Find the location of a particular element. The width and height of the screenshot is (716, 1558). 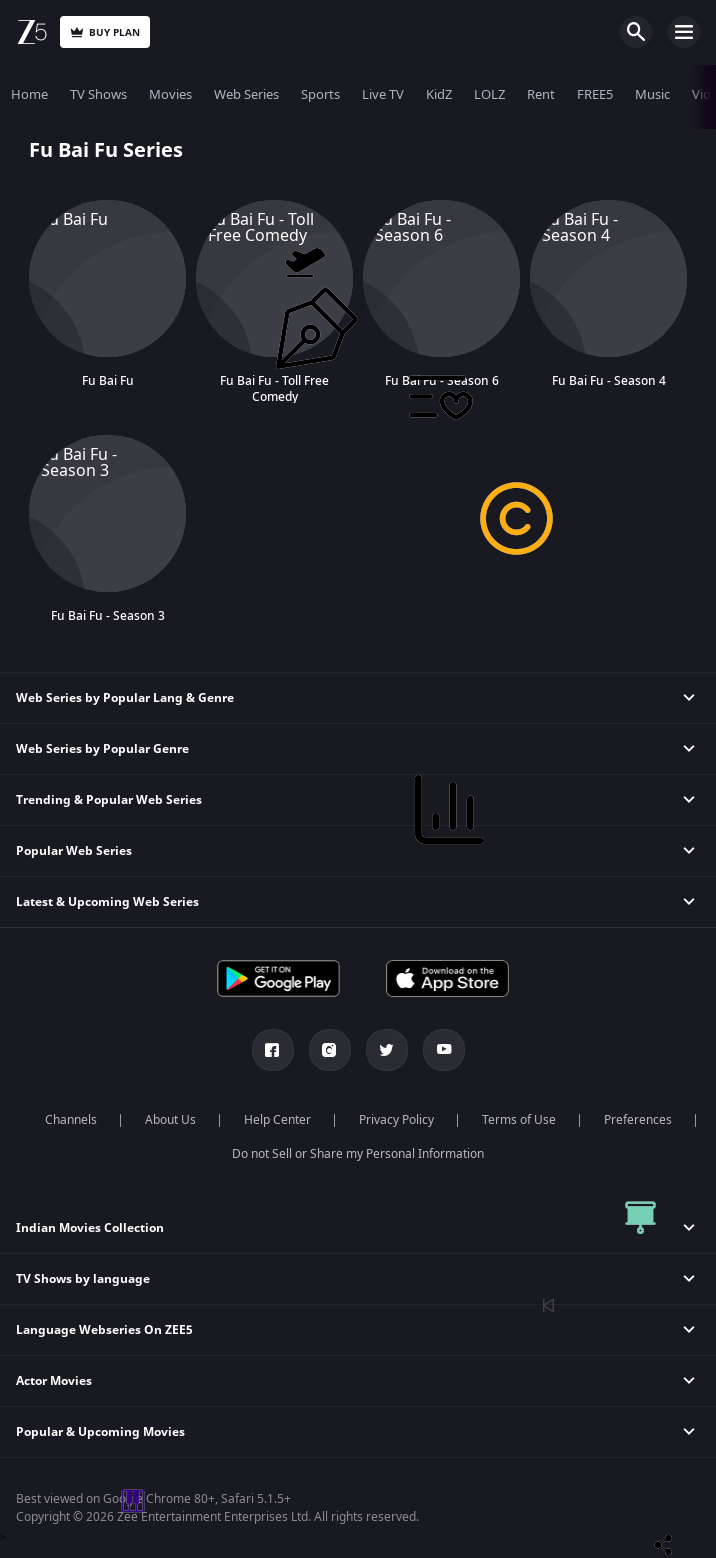

start a presentation is located at coordinates (640, 1215).